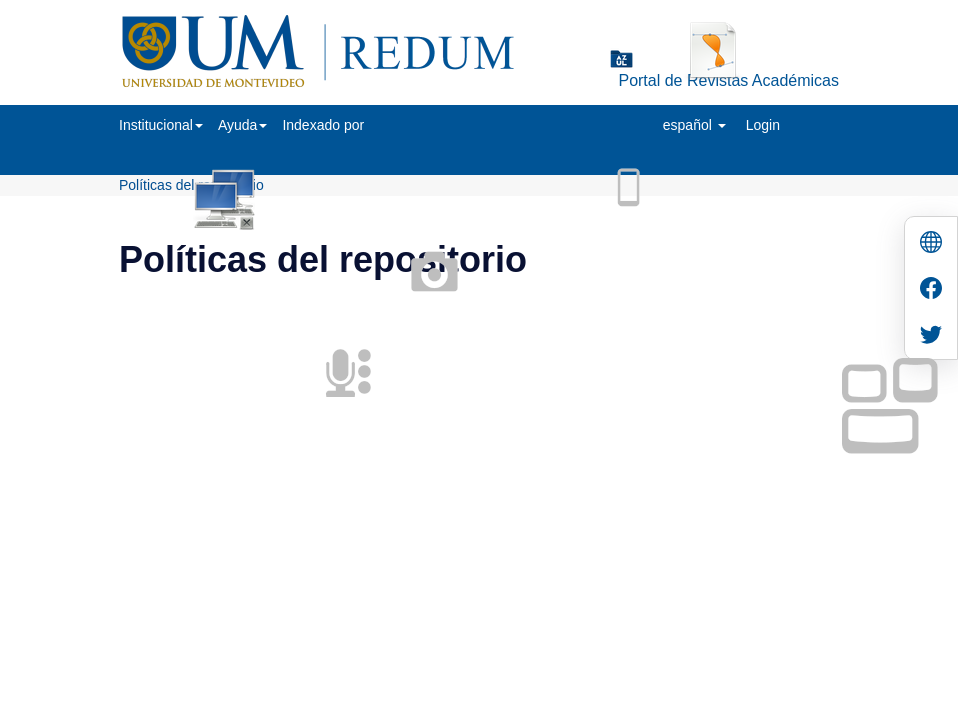 This screenshot has width=958, height=720. What do you see at coordinates (348, 371) in the screenshot?
I see `microphone input level is high` at bounding box center [348, 371].